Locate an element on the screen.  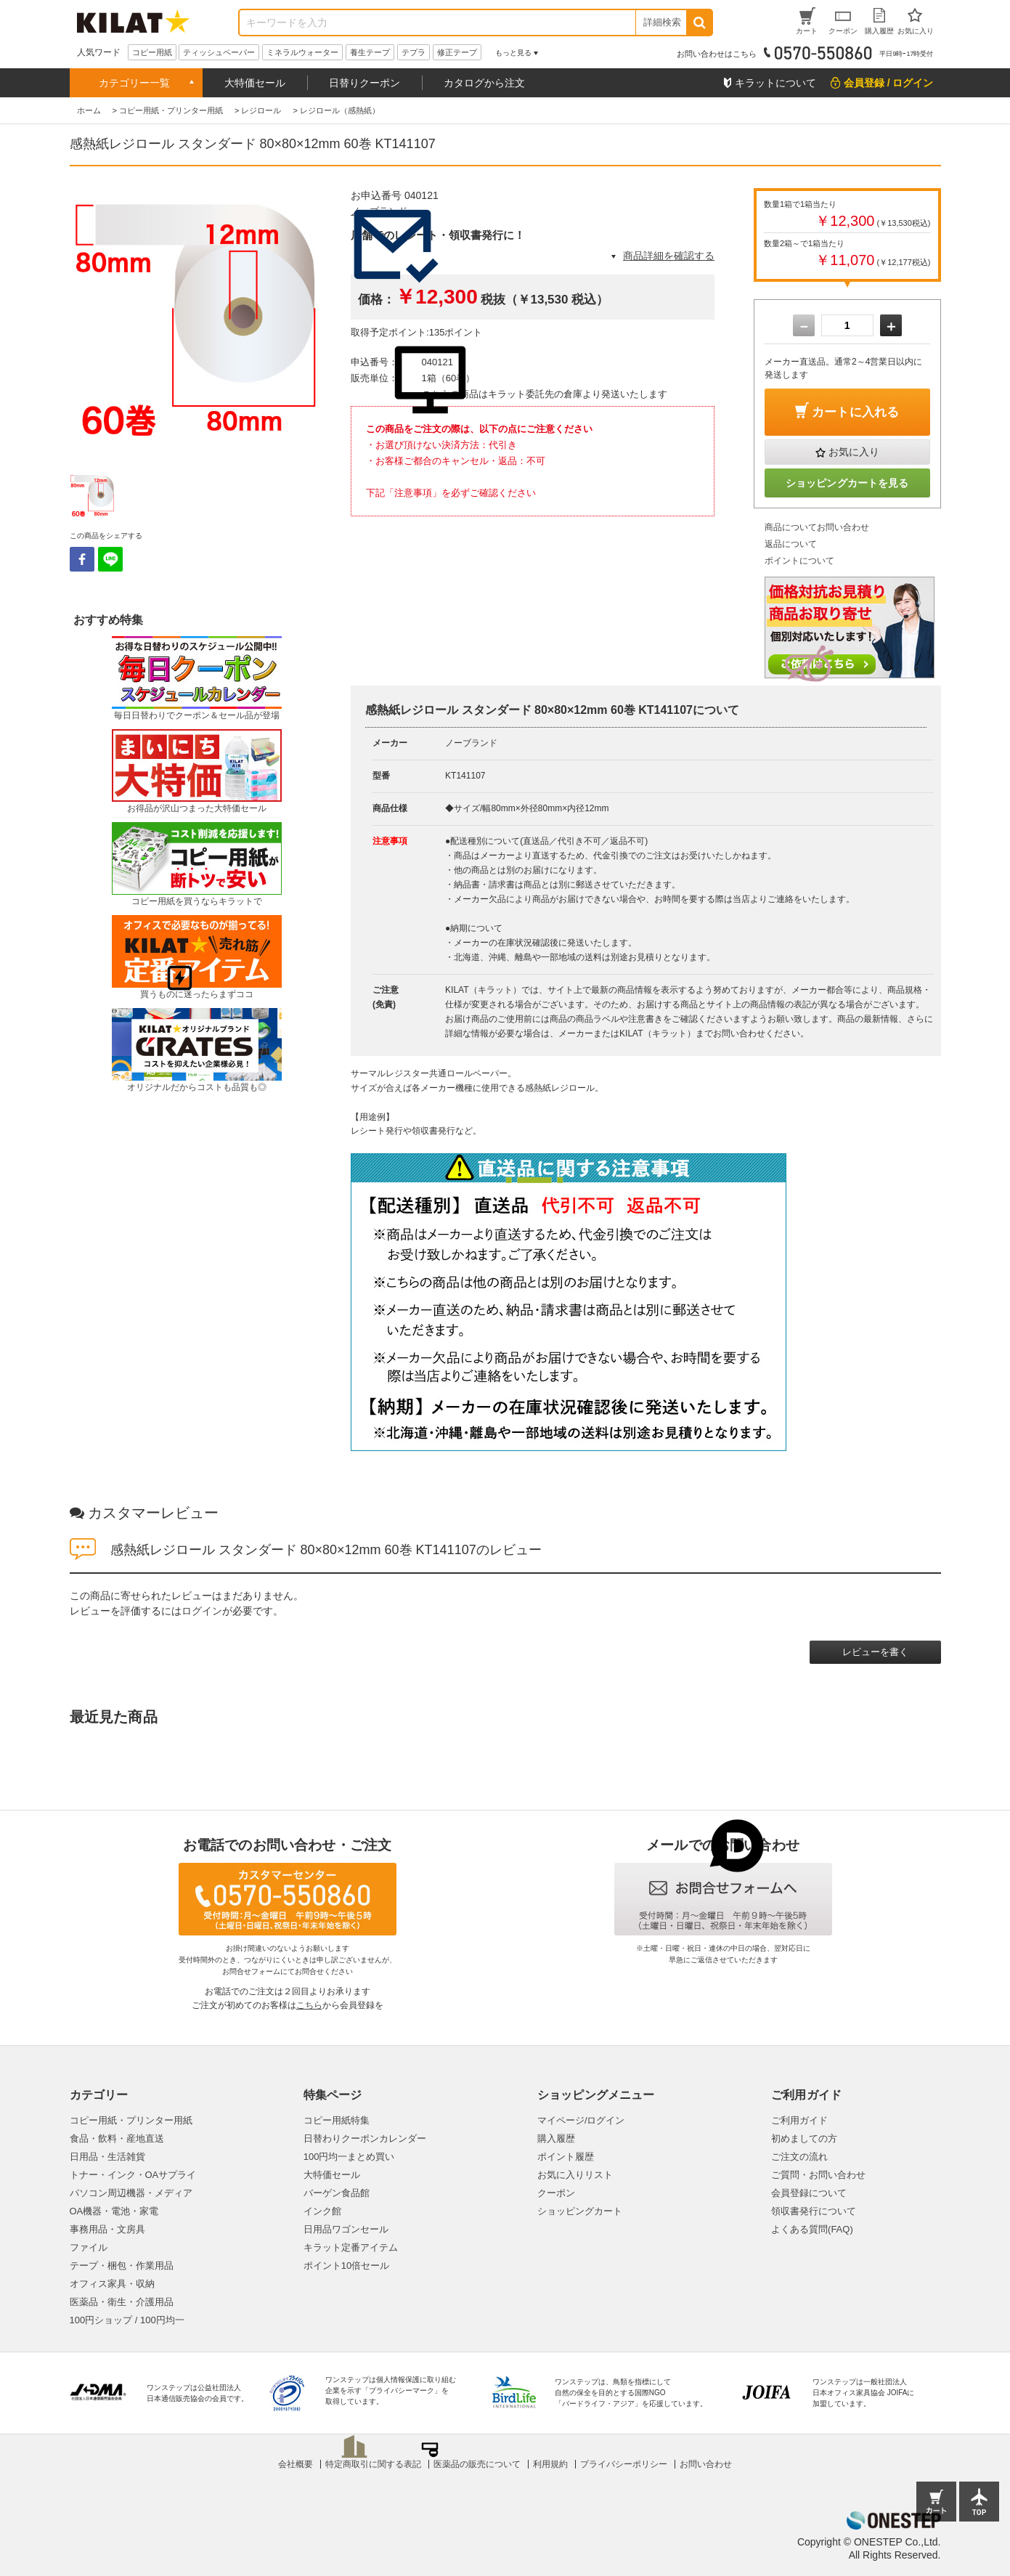
insert a horizontal divider line is located at coordinates (534, 1180).